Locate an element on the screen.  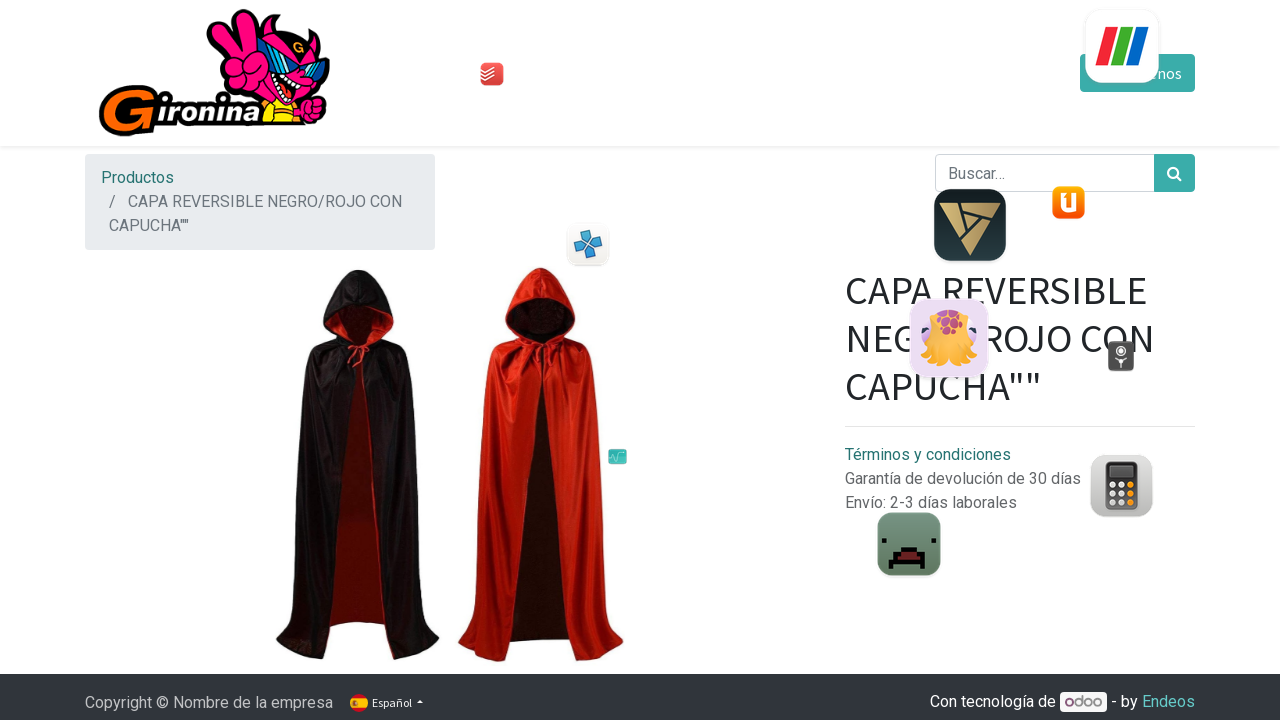
open todoist task management app is located at coordinates (492, 74).